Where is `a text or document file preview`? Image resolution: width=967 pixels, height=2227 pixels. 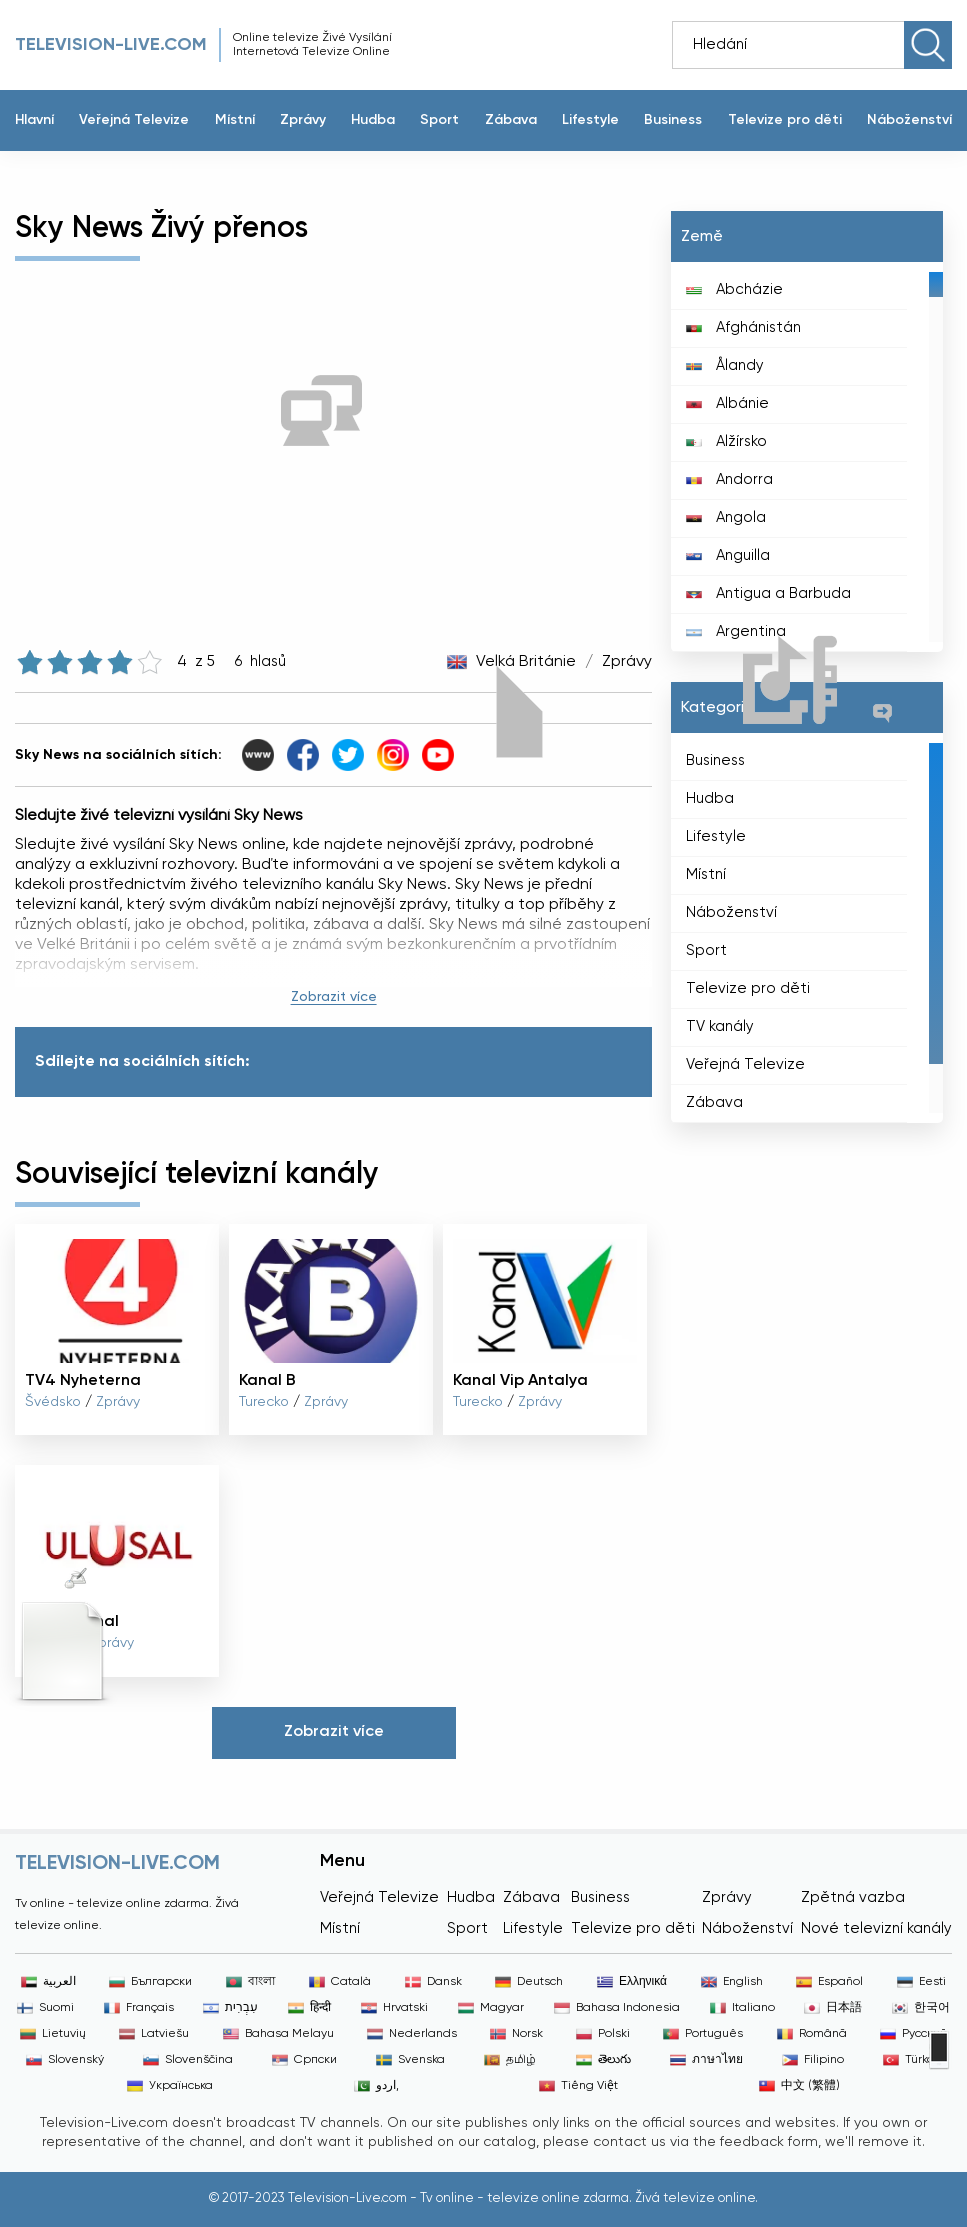
a text or document file preview is located at coordinates (64, 1651).